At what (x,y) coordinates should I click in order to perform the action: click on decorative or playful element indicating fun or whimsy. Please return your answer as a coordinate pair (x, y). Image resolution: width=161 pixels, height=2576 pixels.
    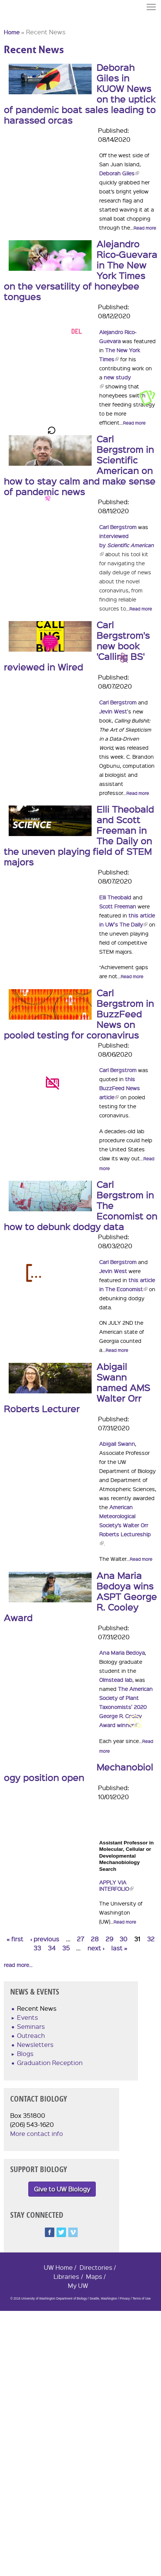
    Looking at the image, I should click on (123, 658).